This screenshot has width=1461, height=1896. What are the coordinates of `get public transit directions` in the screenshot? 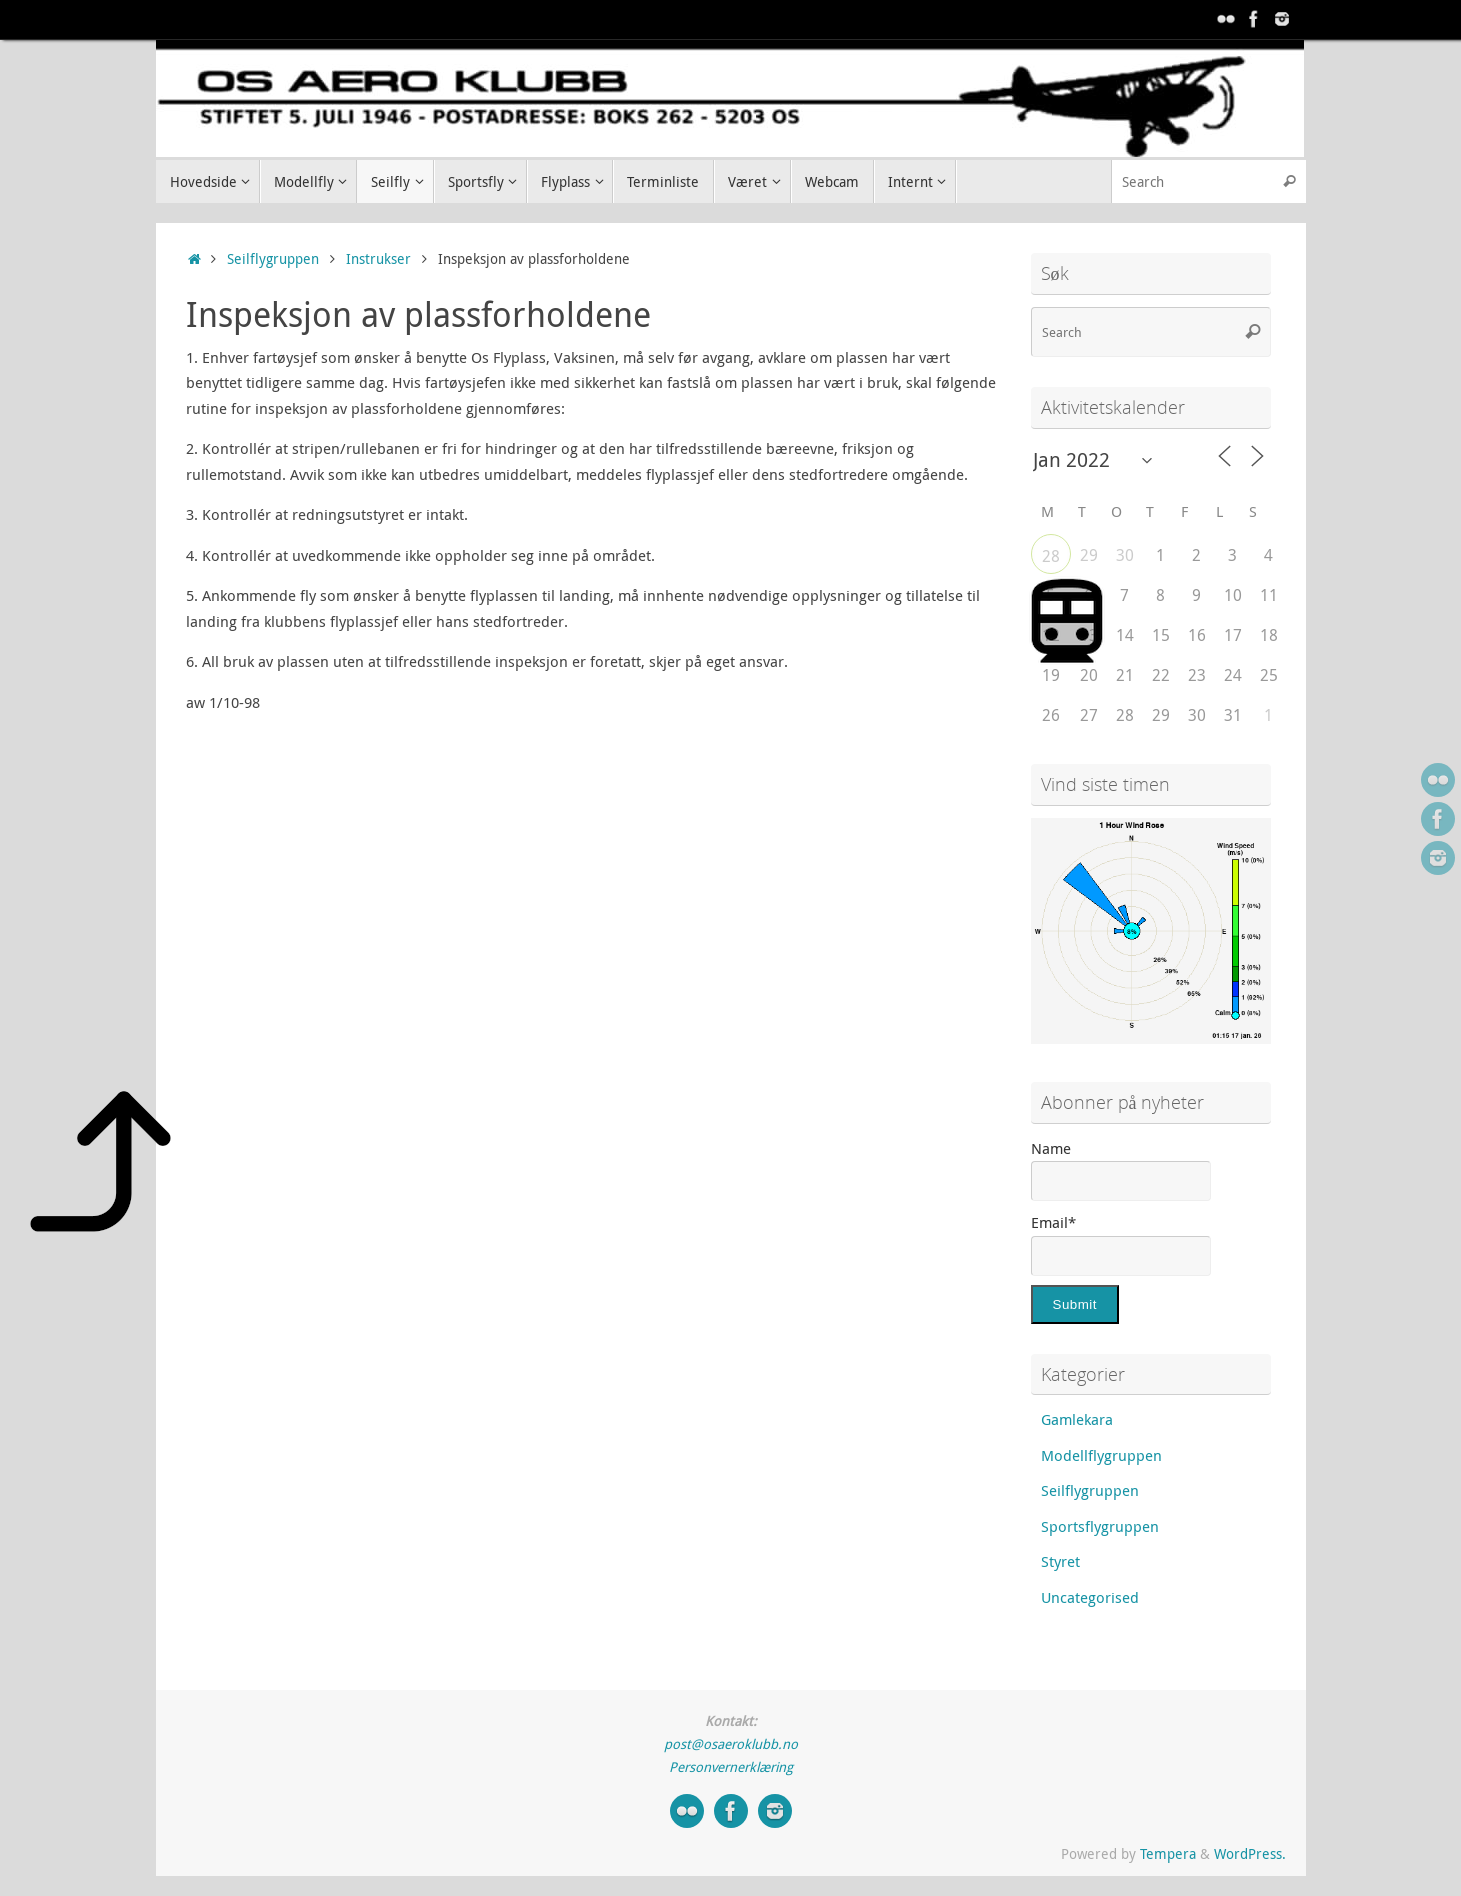 It's located at (1067, 623).